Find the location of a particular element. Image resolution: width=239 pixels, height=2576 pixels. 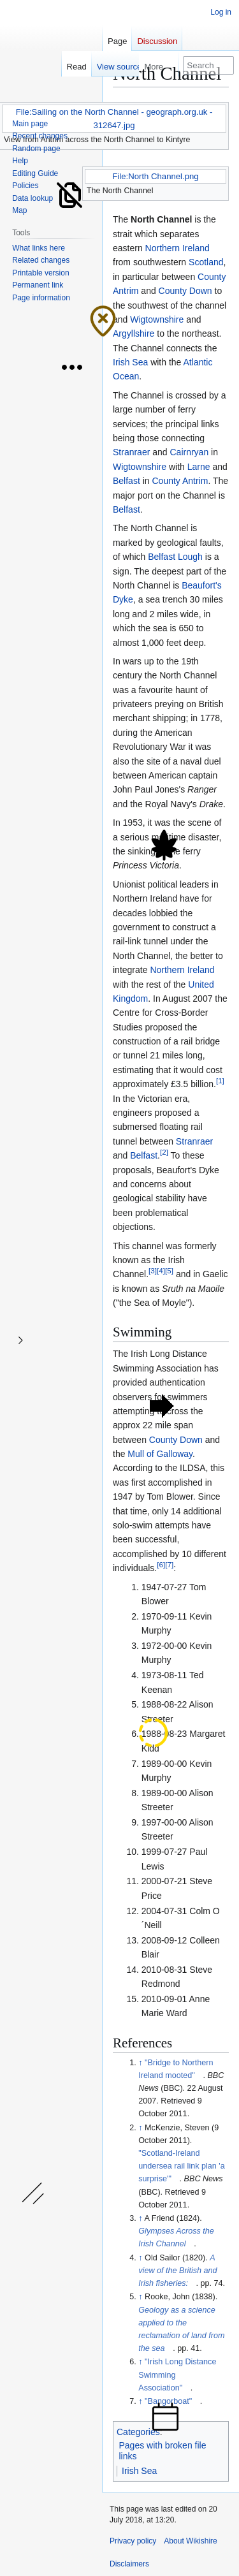

indicates cannabis-related content or products is located at coordinates (164, 845).